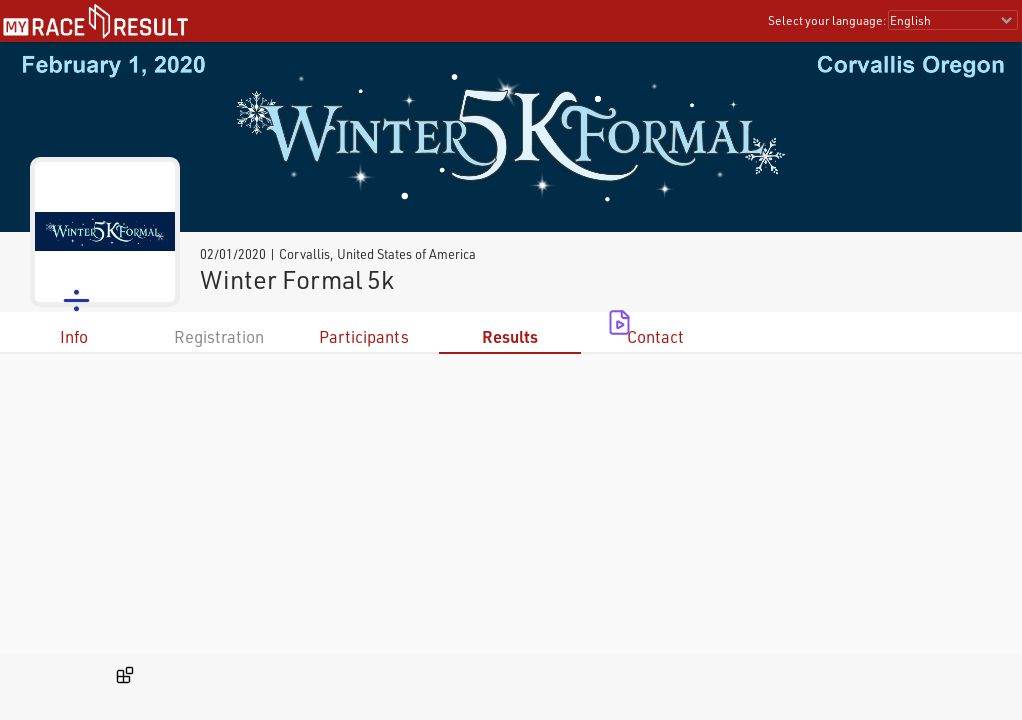 The height and width of the screenshot is (720, 1022). What do you see at coordinates (125, 675) in the screenshot?
I see `access modular components or blocks` at bounding box center [125, 675].